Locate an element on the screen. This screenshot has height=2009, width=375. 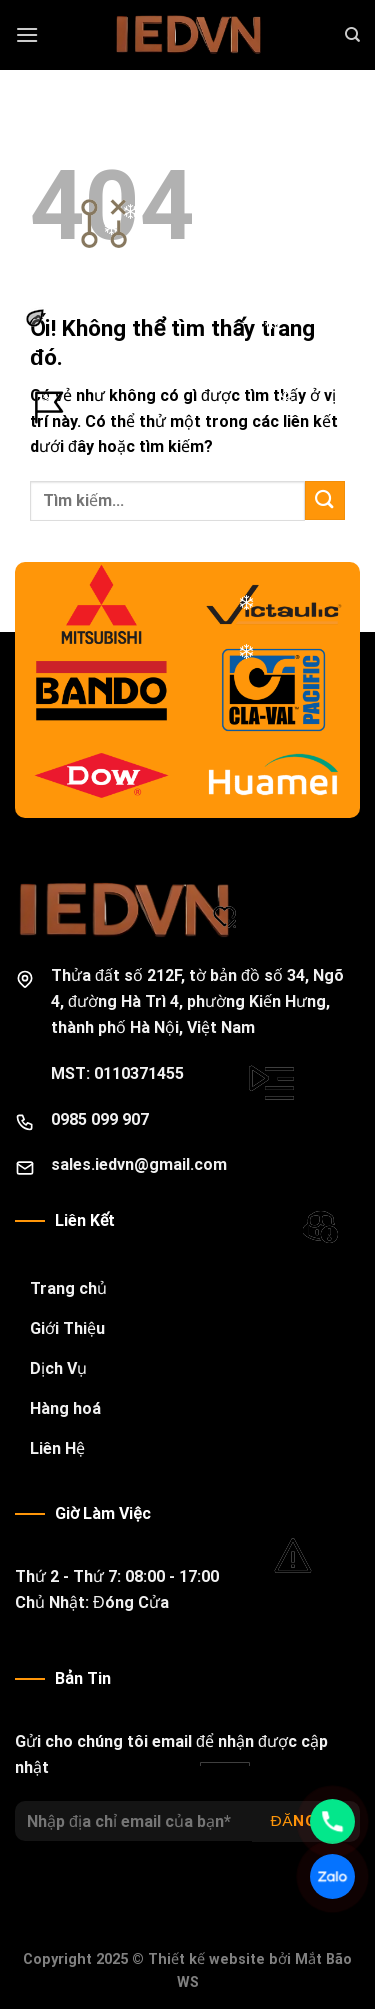
flag an item for review or attention is located at coordinates (48, 407).